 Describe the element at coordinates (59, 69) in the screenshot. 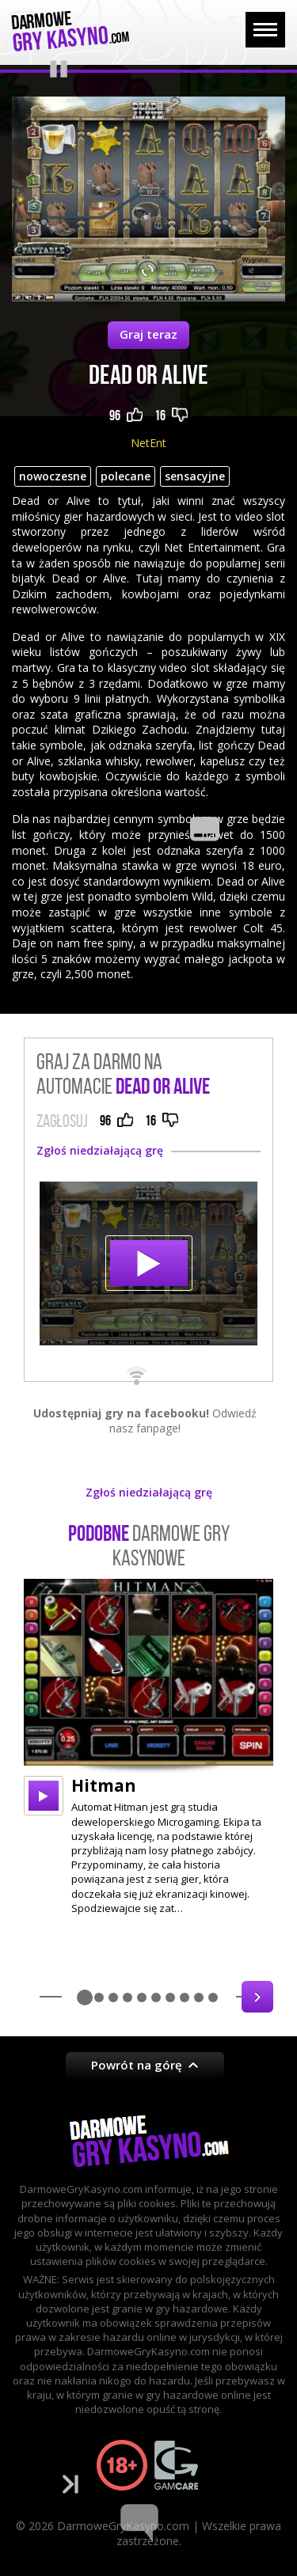

I see `pause media playback` at that location.